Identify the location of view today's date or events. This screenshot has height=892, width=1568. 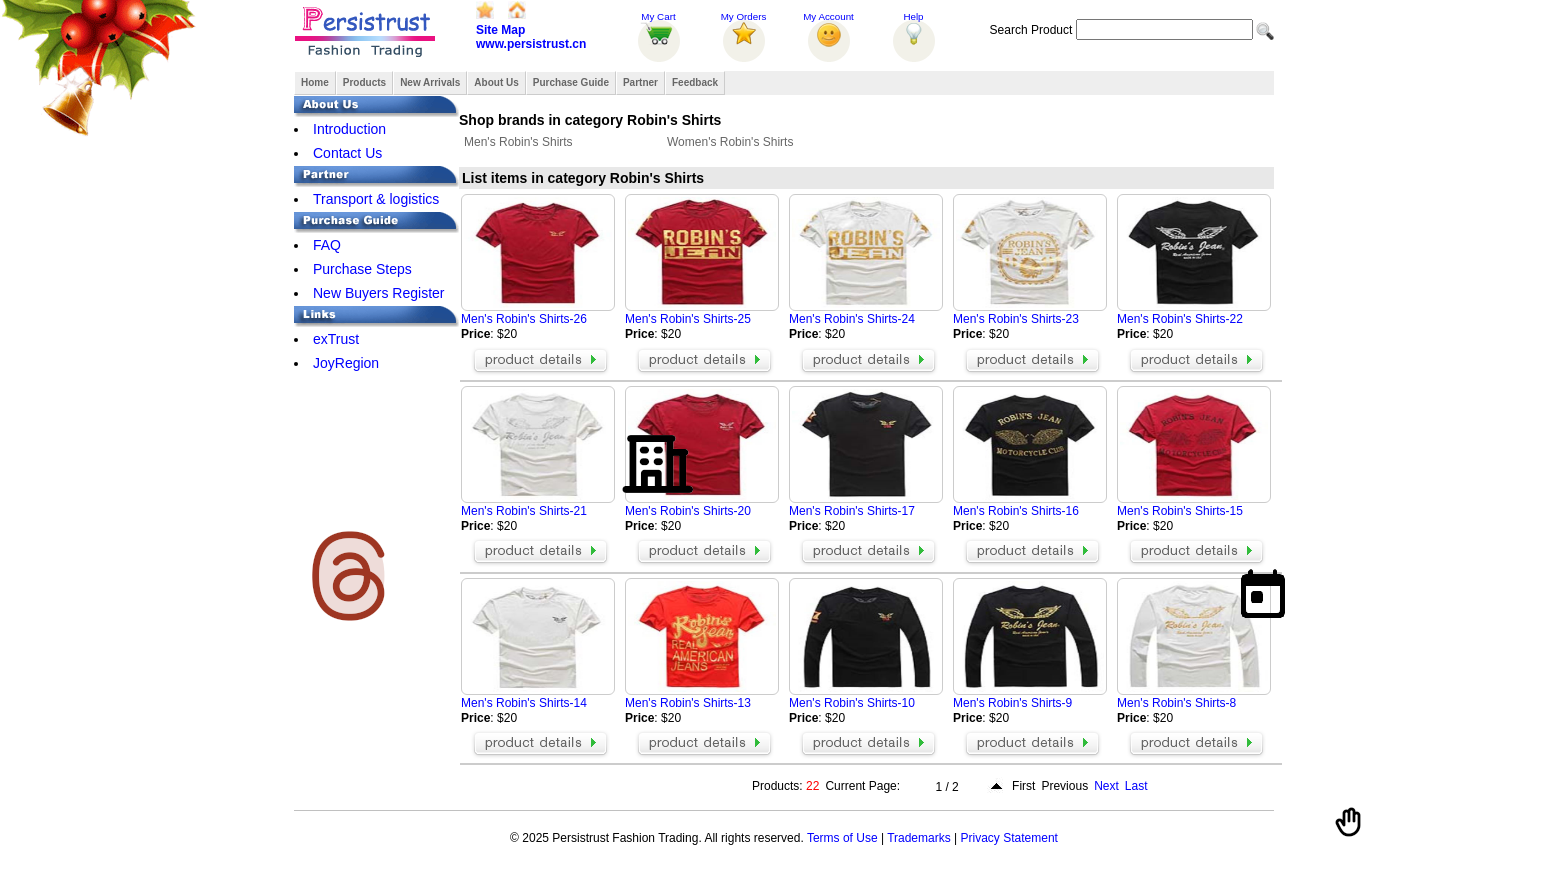
(1263, 596).